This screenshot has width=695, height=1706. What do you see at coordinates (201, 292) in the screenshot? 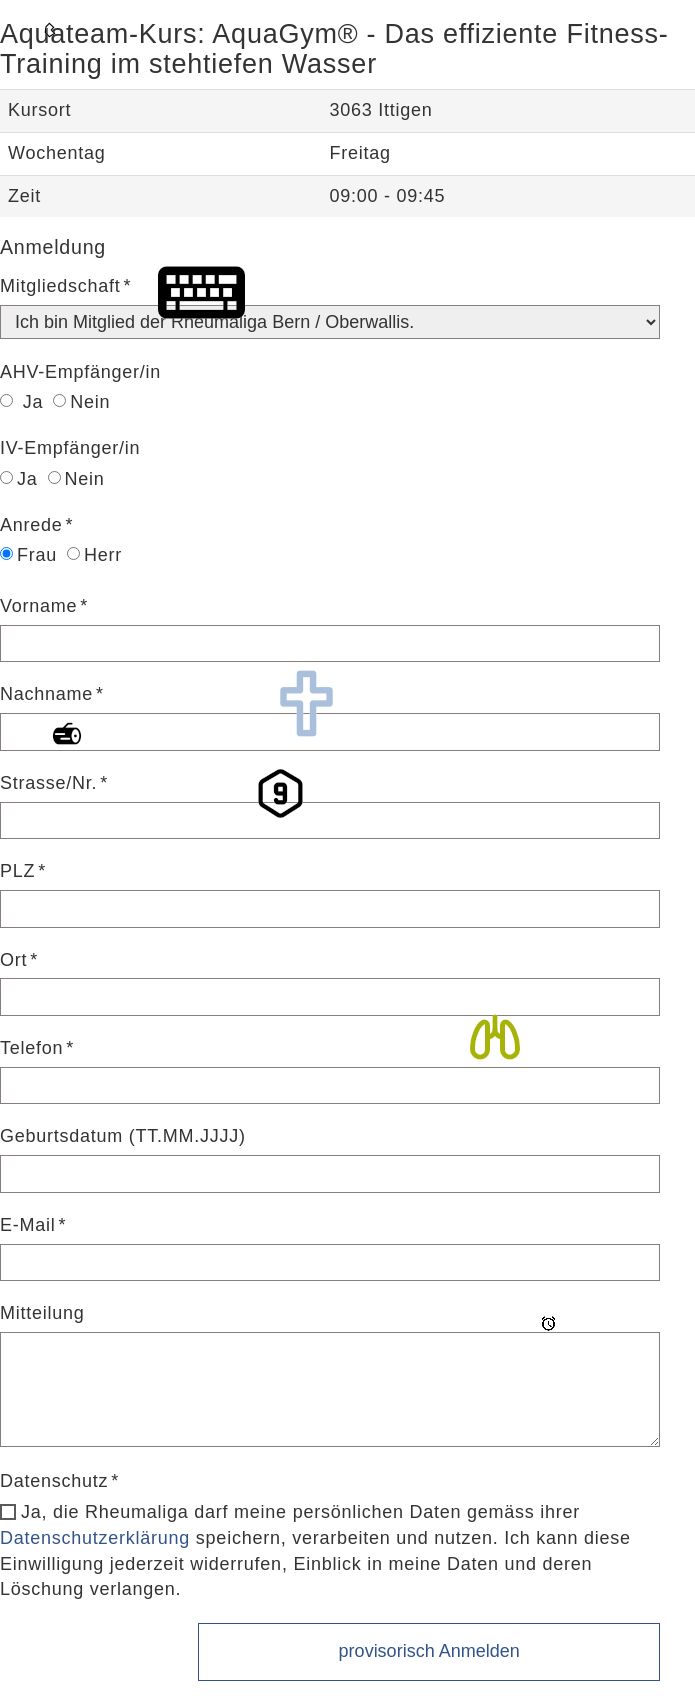
I see `open the on-screen keyboard` at bounding box center [201, 292].